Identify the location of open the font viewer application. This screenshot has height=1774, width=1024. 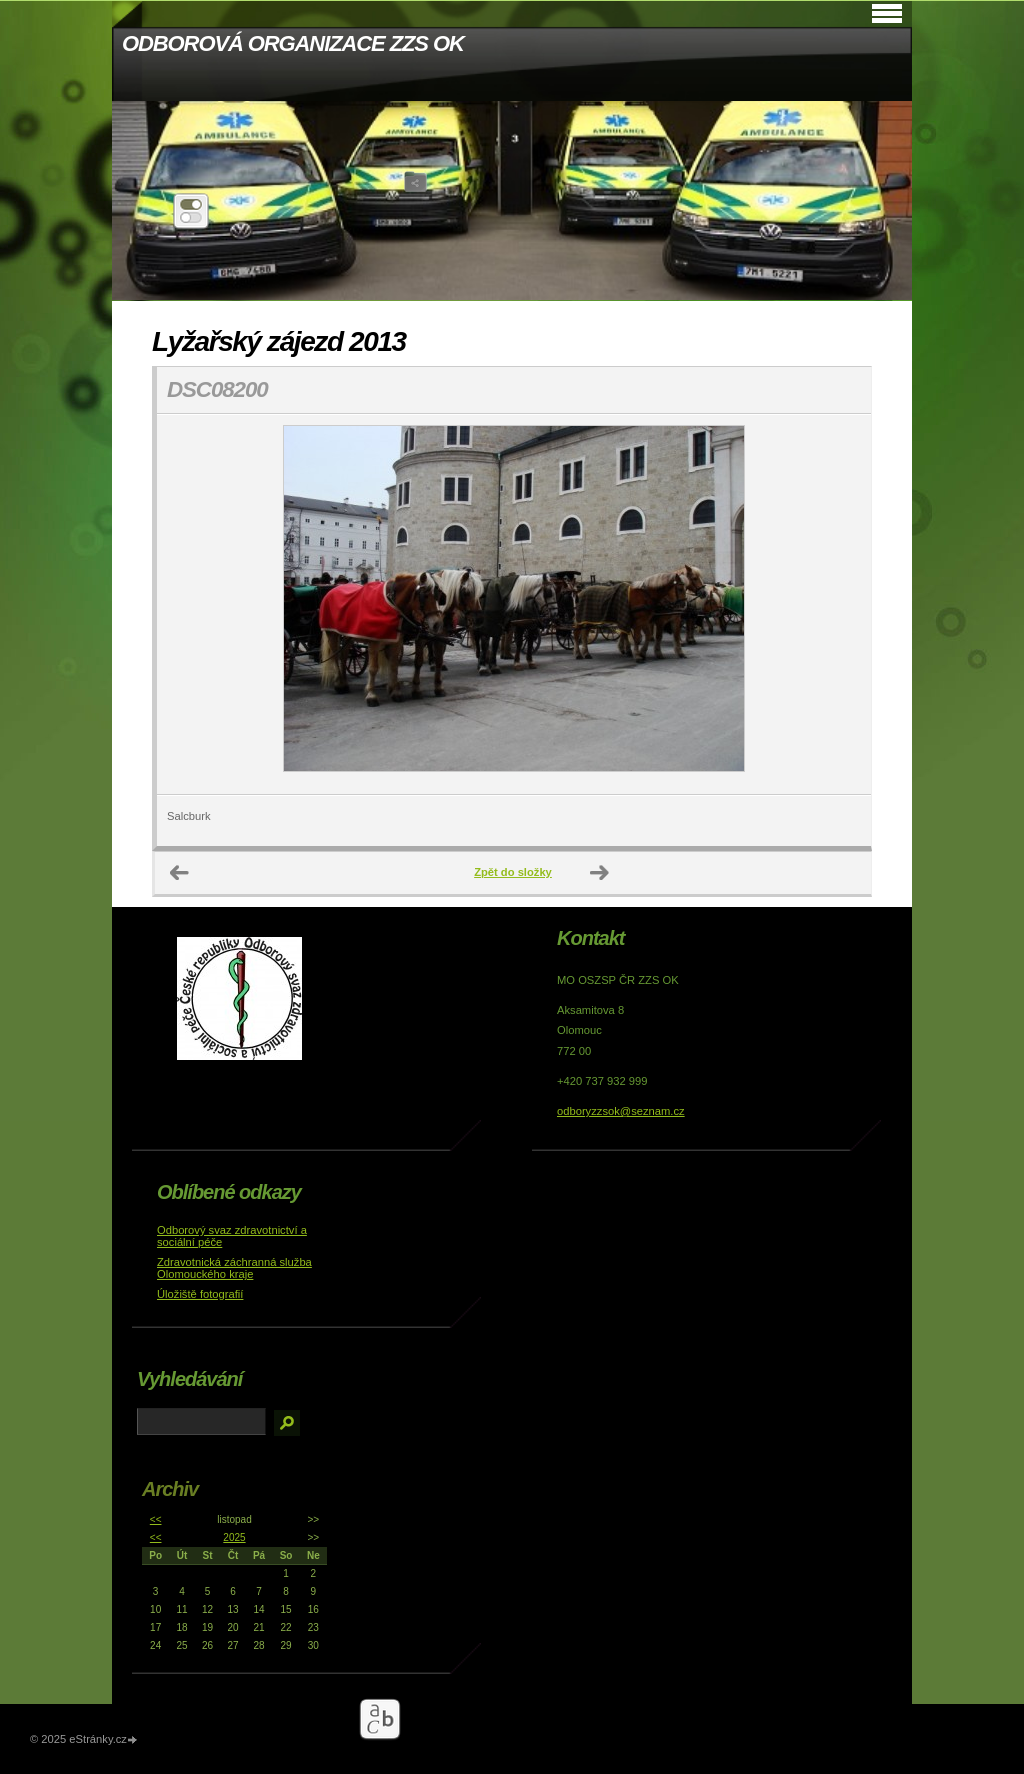
(380, 1719).